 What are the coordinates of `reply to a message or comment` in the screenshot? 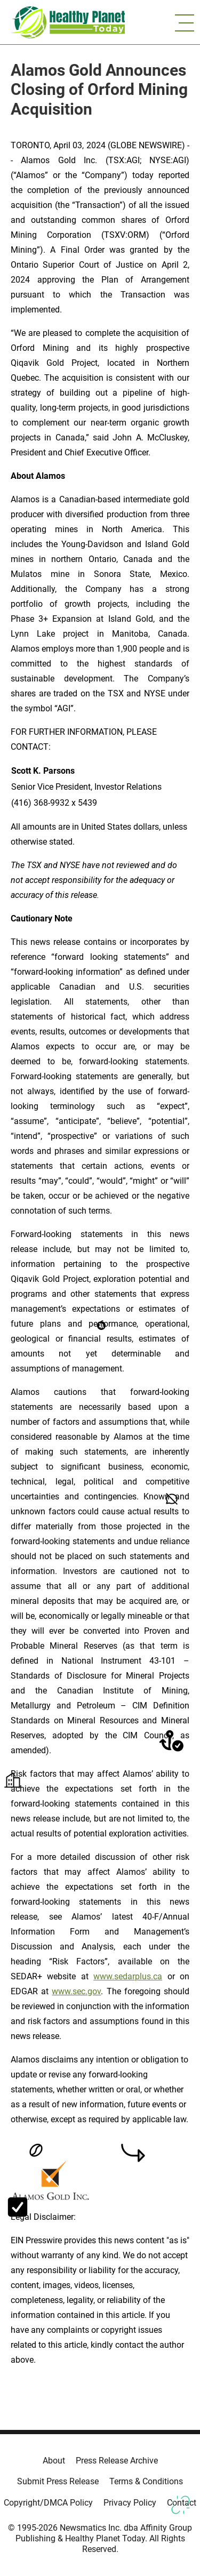 It's located at (133, 2153).